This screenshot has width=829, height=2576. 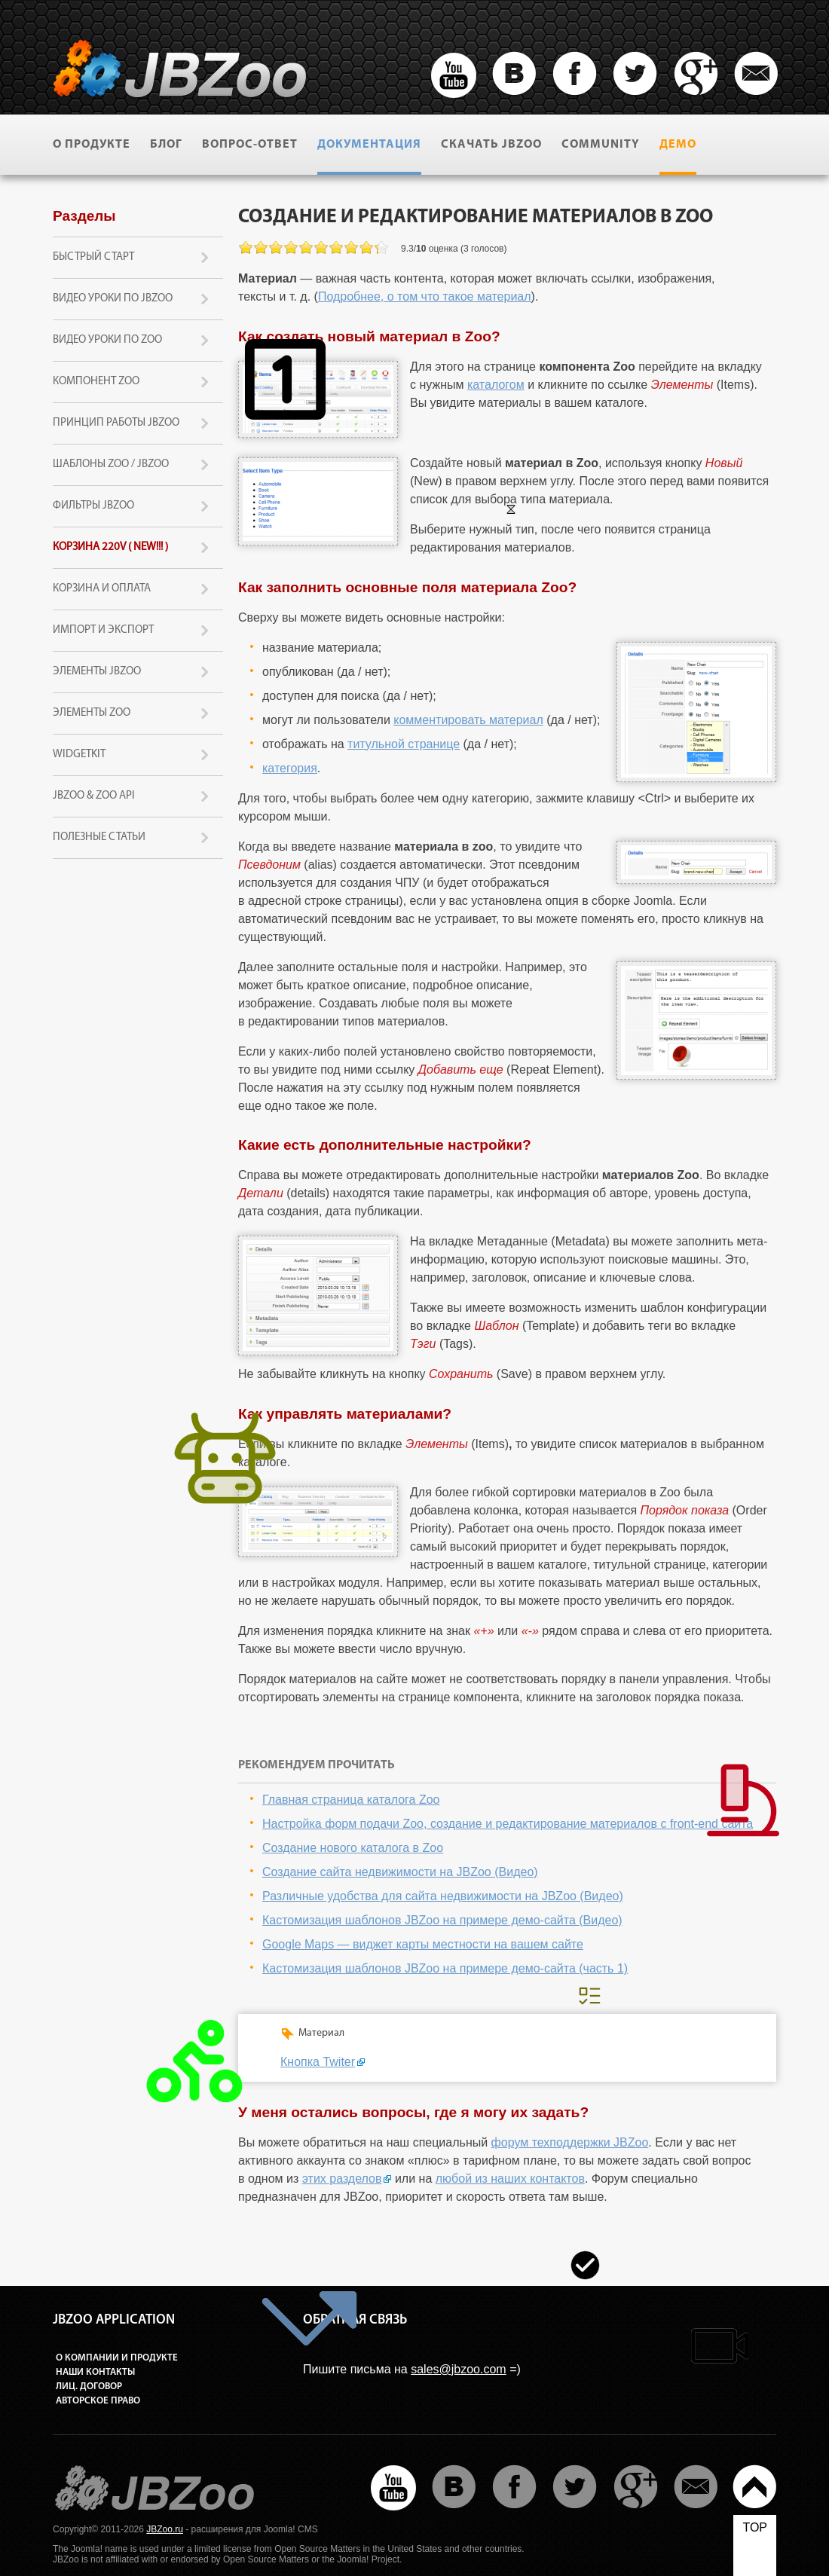 I want to click on indicates a completed or successful action, so click(x=585, y=2265).